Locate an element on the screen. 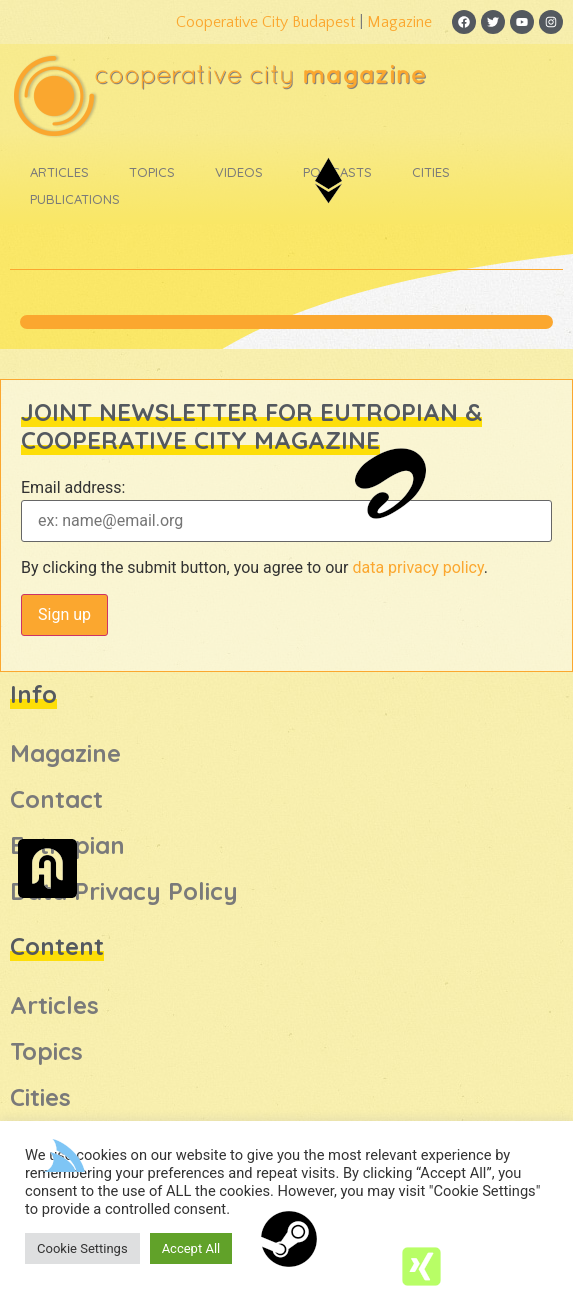 The image size is (573, 1294). open xing profile or app is located at coordinates (421, 1266).